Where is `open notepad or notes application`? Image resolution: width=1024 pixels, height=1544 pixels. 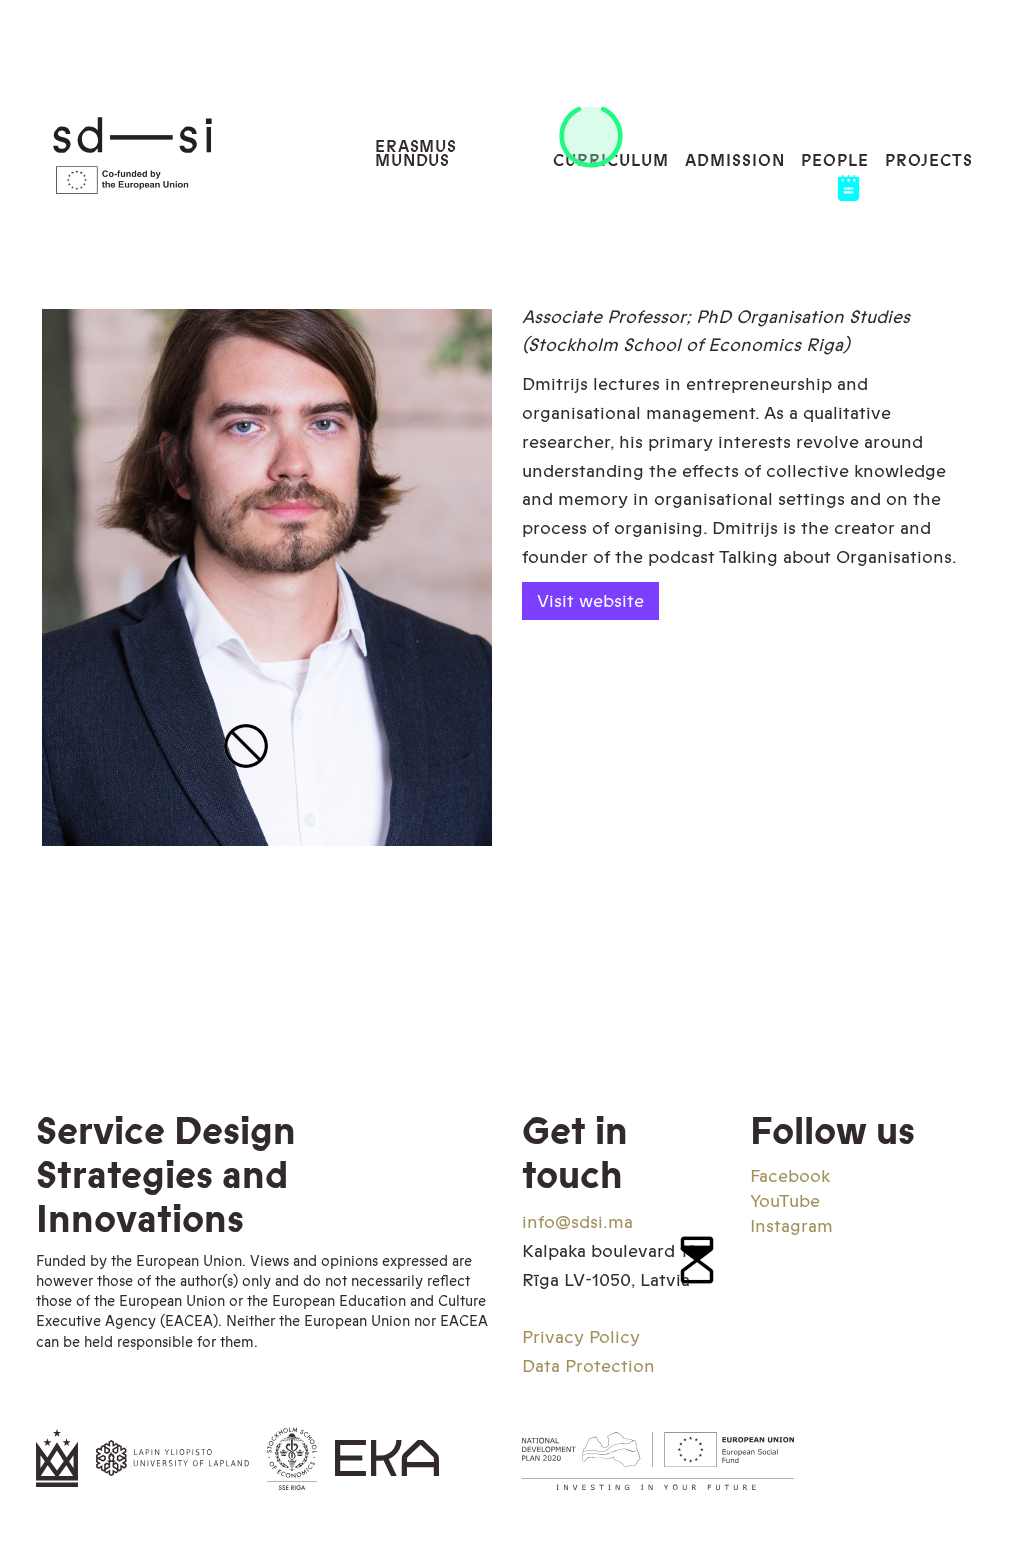 open notepad or notes application is located at coordinates (848, 188).